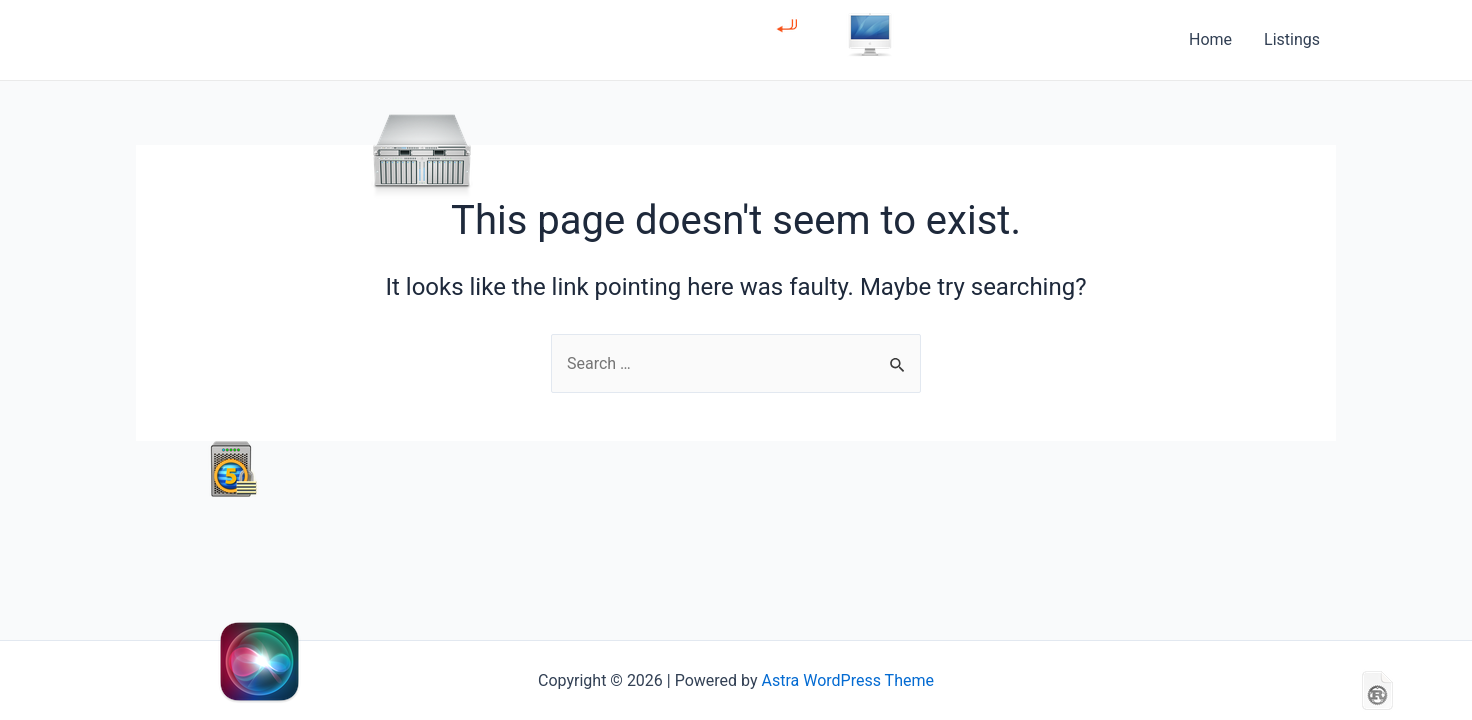 The width and height of the screenshot is (1472, 720). Describe the element at coordinates (870, 32) in the screenshot. I see `represents an iMac desktop computer` at that location.